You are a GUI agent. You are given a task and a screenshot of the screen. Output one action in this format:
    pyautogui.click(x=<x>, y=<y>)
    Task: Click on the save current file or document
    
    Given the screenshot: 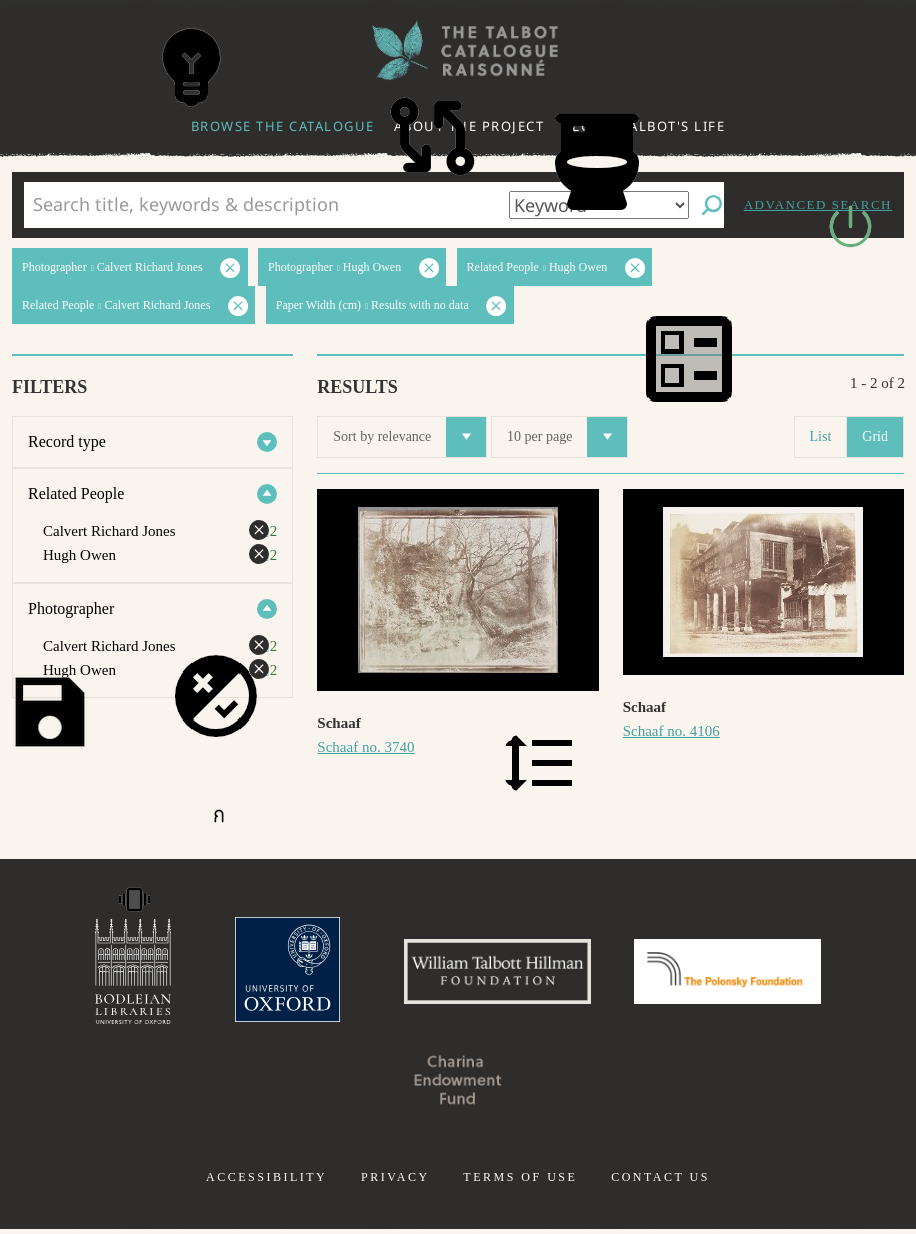 What is the action you would take?
    pyautogui.click(x=50, y=712)
    